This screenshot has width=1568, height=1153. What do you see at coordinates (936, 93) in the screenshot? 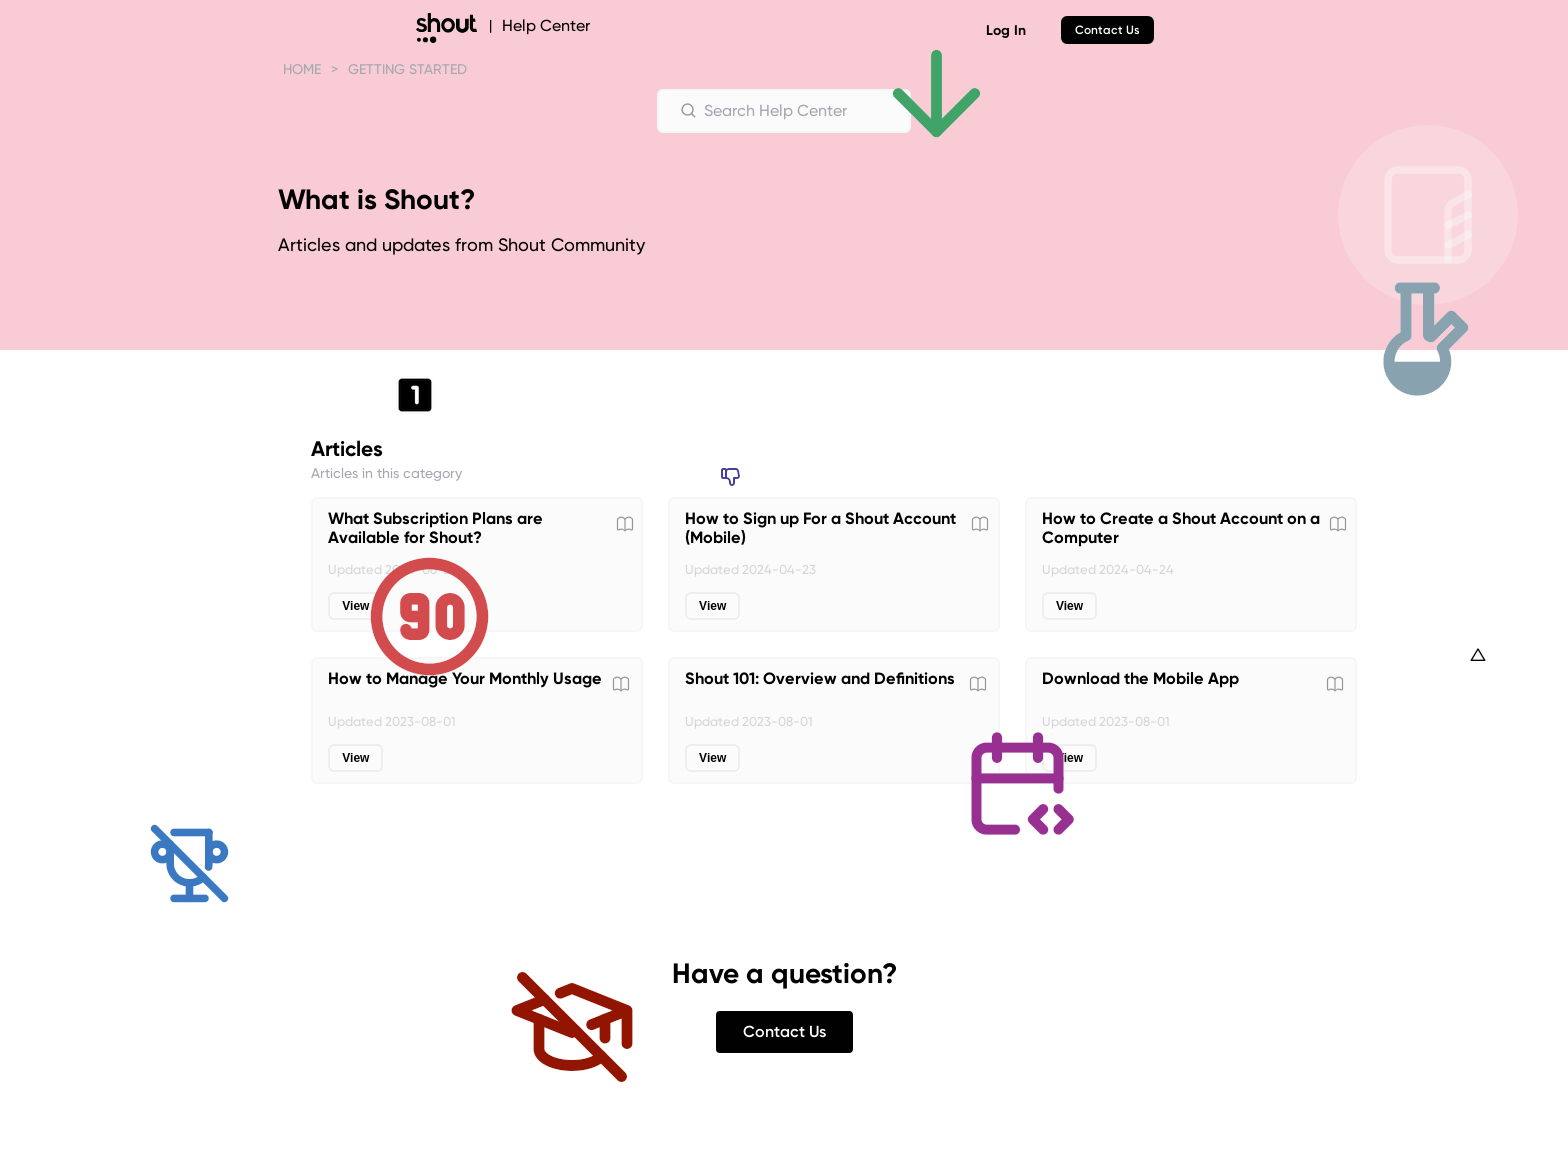
I see `scroll down or view more content` at bounding box center [936, 93].